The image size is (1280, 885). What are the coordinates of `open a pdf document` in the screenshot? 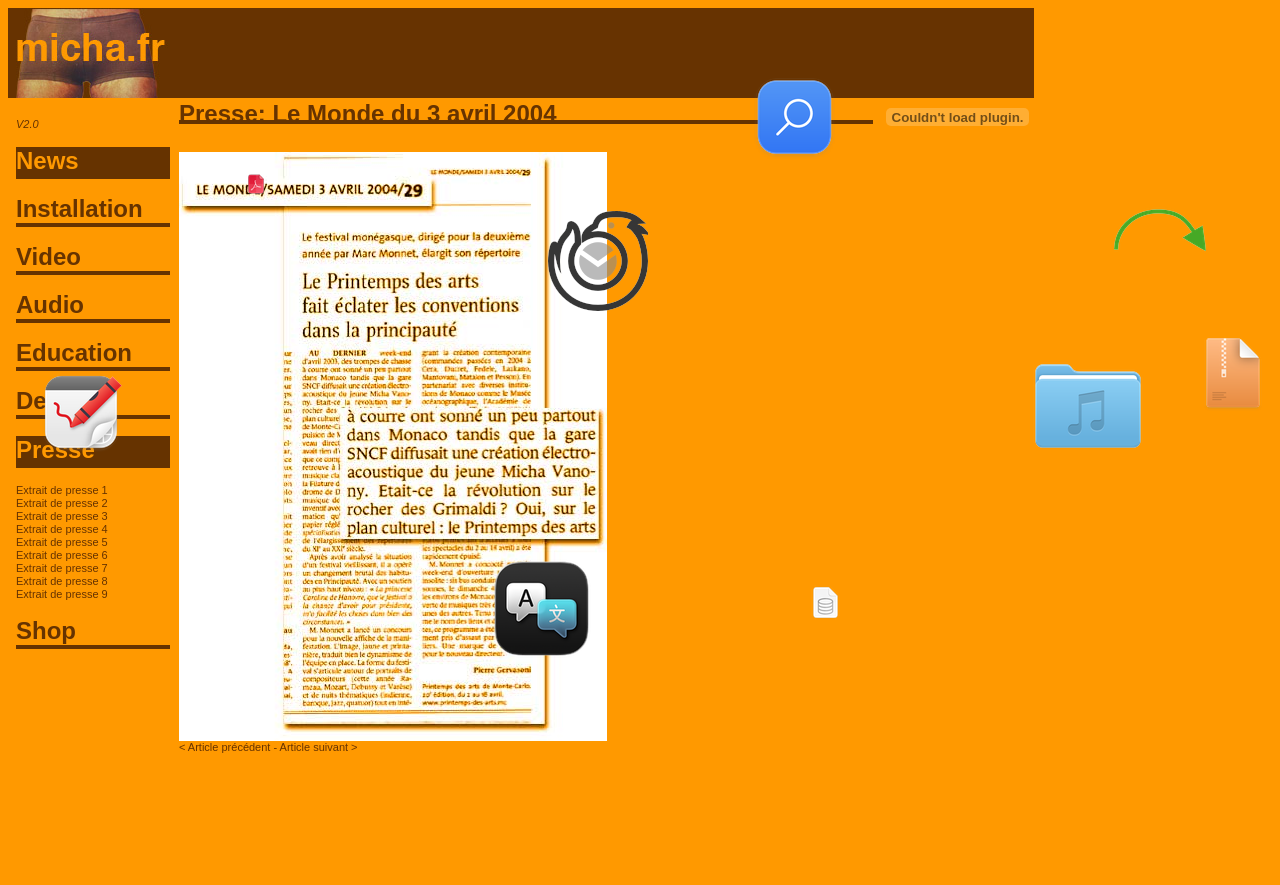 It's located at (256, 184).